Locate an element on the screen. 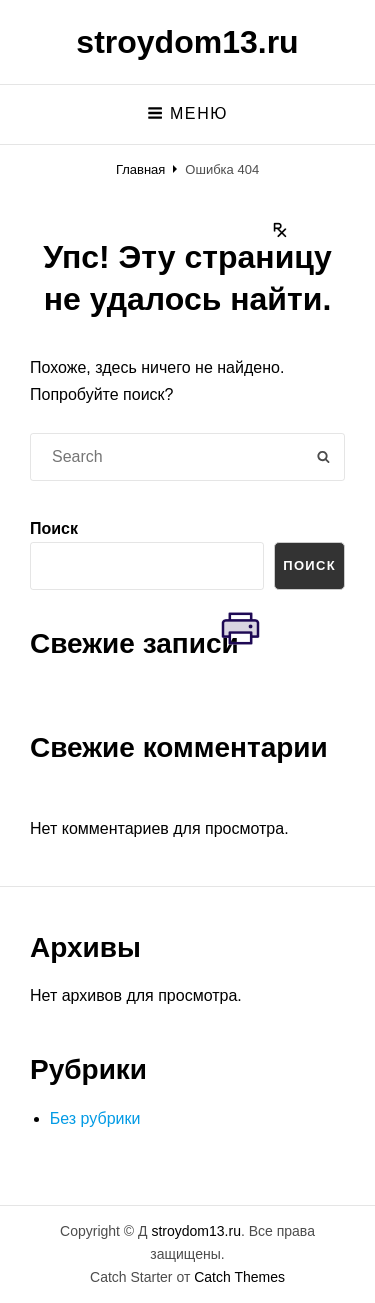 The width and height of the screenshot is (375, 1303). print the current document is located at coordinates (240, 628).